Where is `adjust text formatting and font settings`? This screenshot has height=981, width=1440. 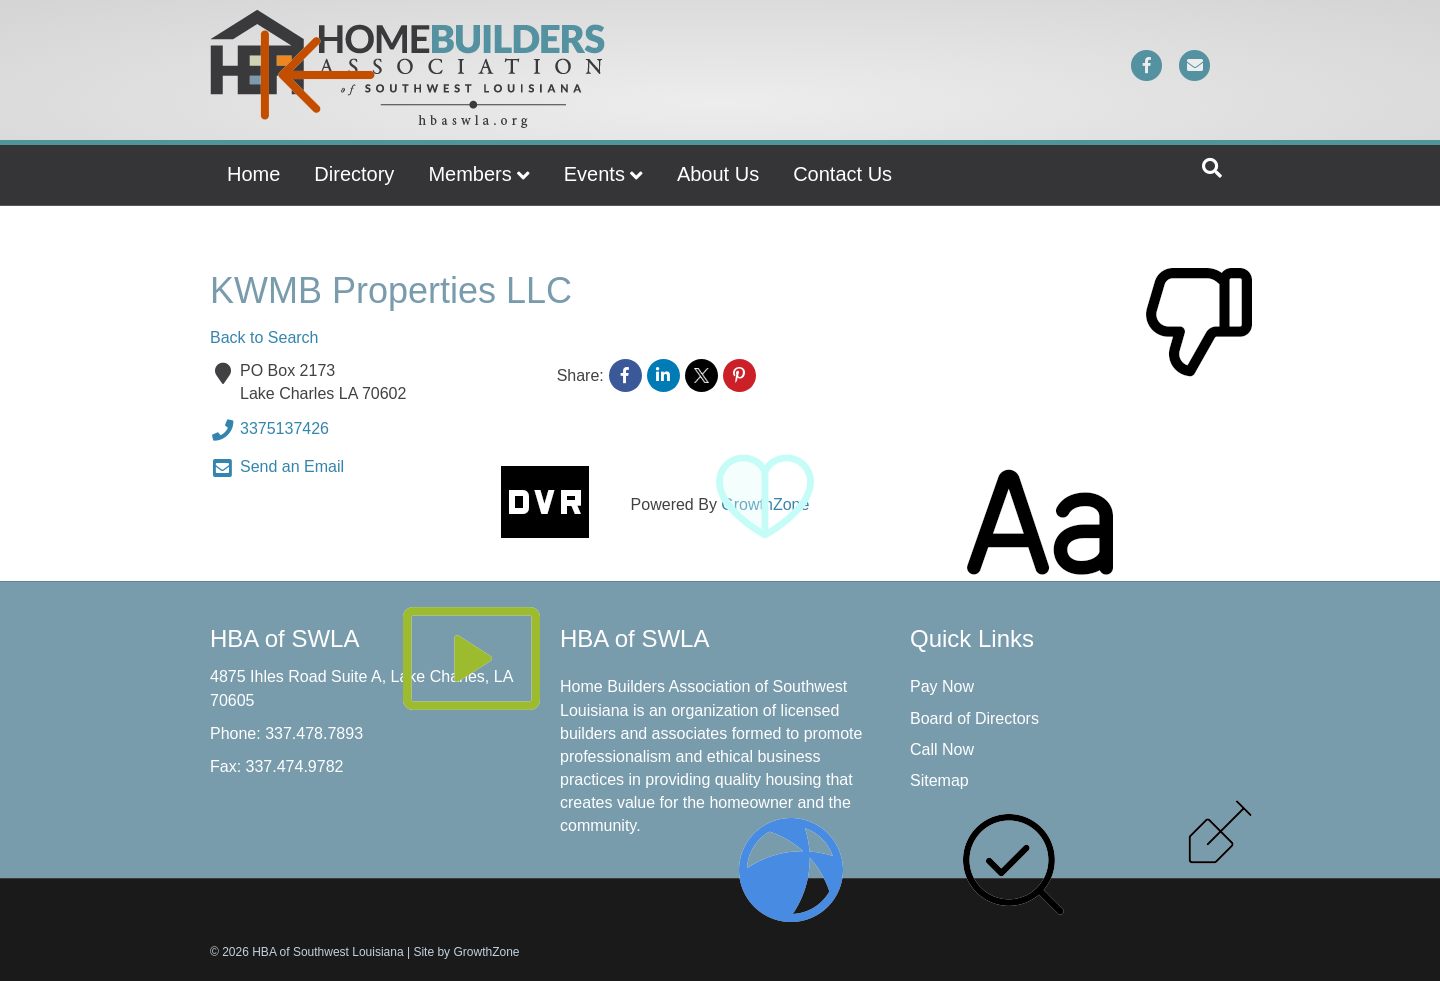
adjust text formatting and font settings is located at coordinates (1040, 529).